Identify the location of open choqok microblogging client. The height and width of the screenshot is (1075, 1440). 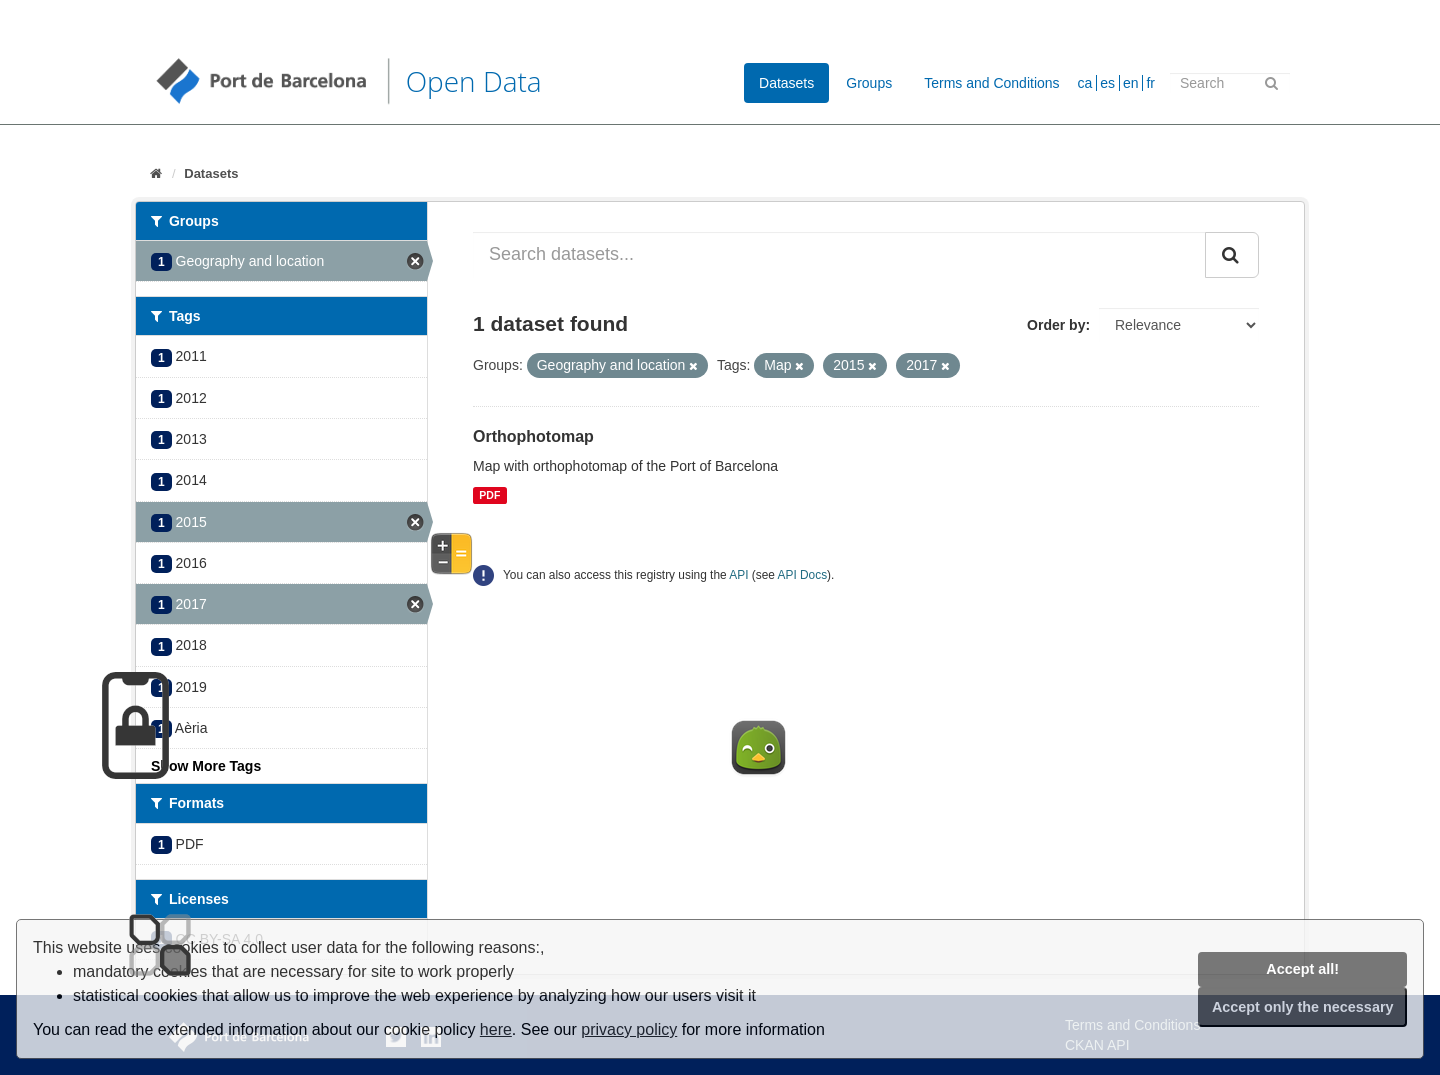
(758, 747).